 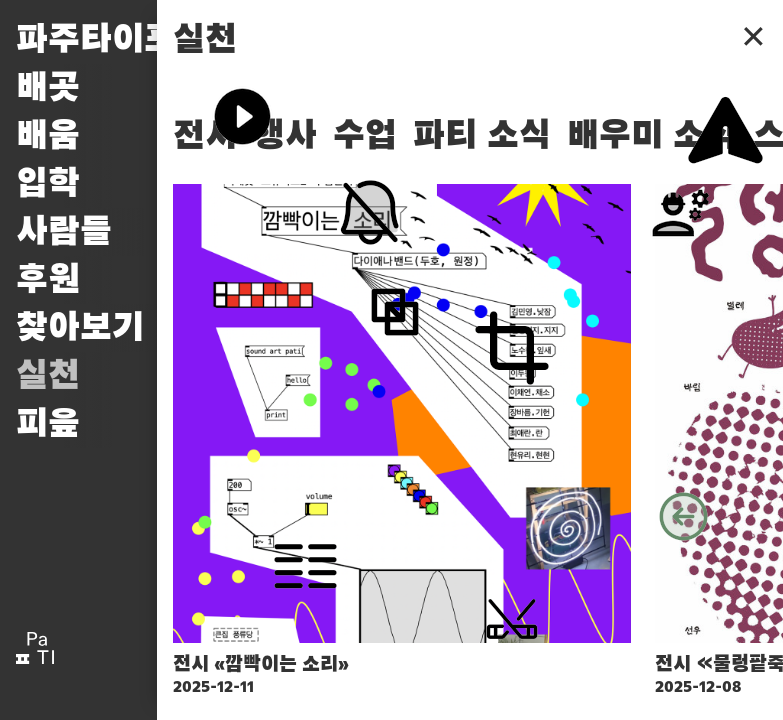 I want to click on send a message, so click(x=725, y=131).